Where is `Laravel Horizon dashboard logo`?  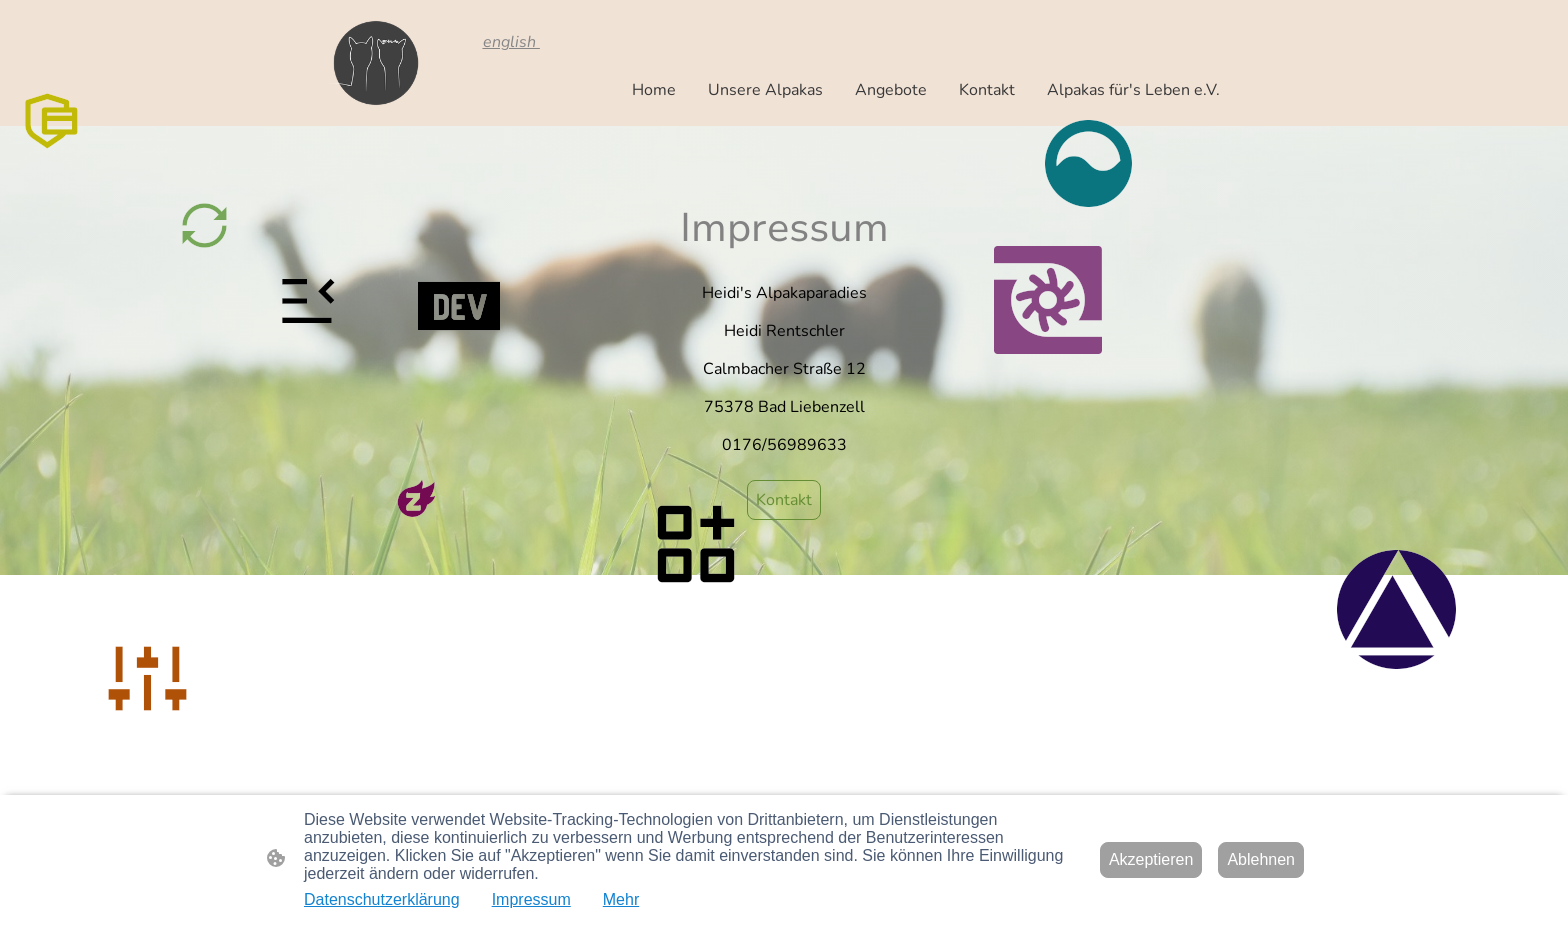 Laravel Horizon dashboard logo is located at coordinates (1088, 163).